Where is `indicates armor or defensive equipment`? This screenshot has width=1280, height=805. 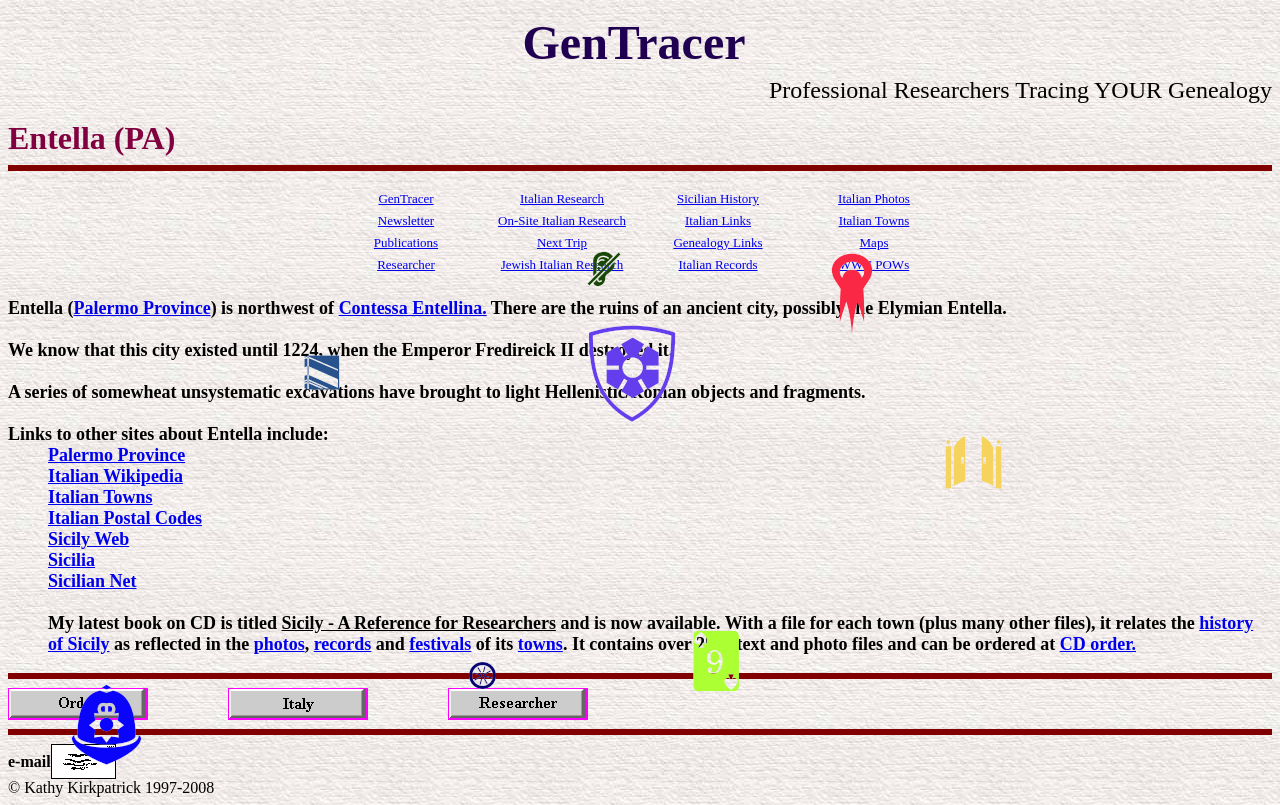
indicates armor or defensive equipment is located at coordinates (321, 372).